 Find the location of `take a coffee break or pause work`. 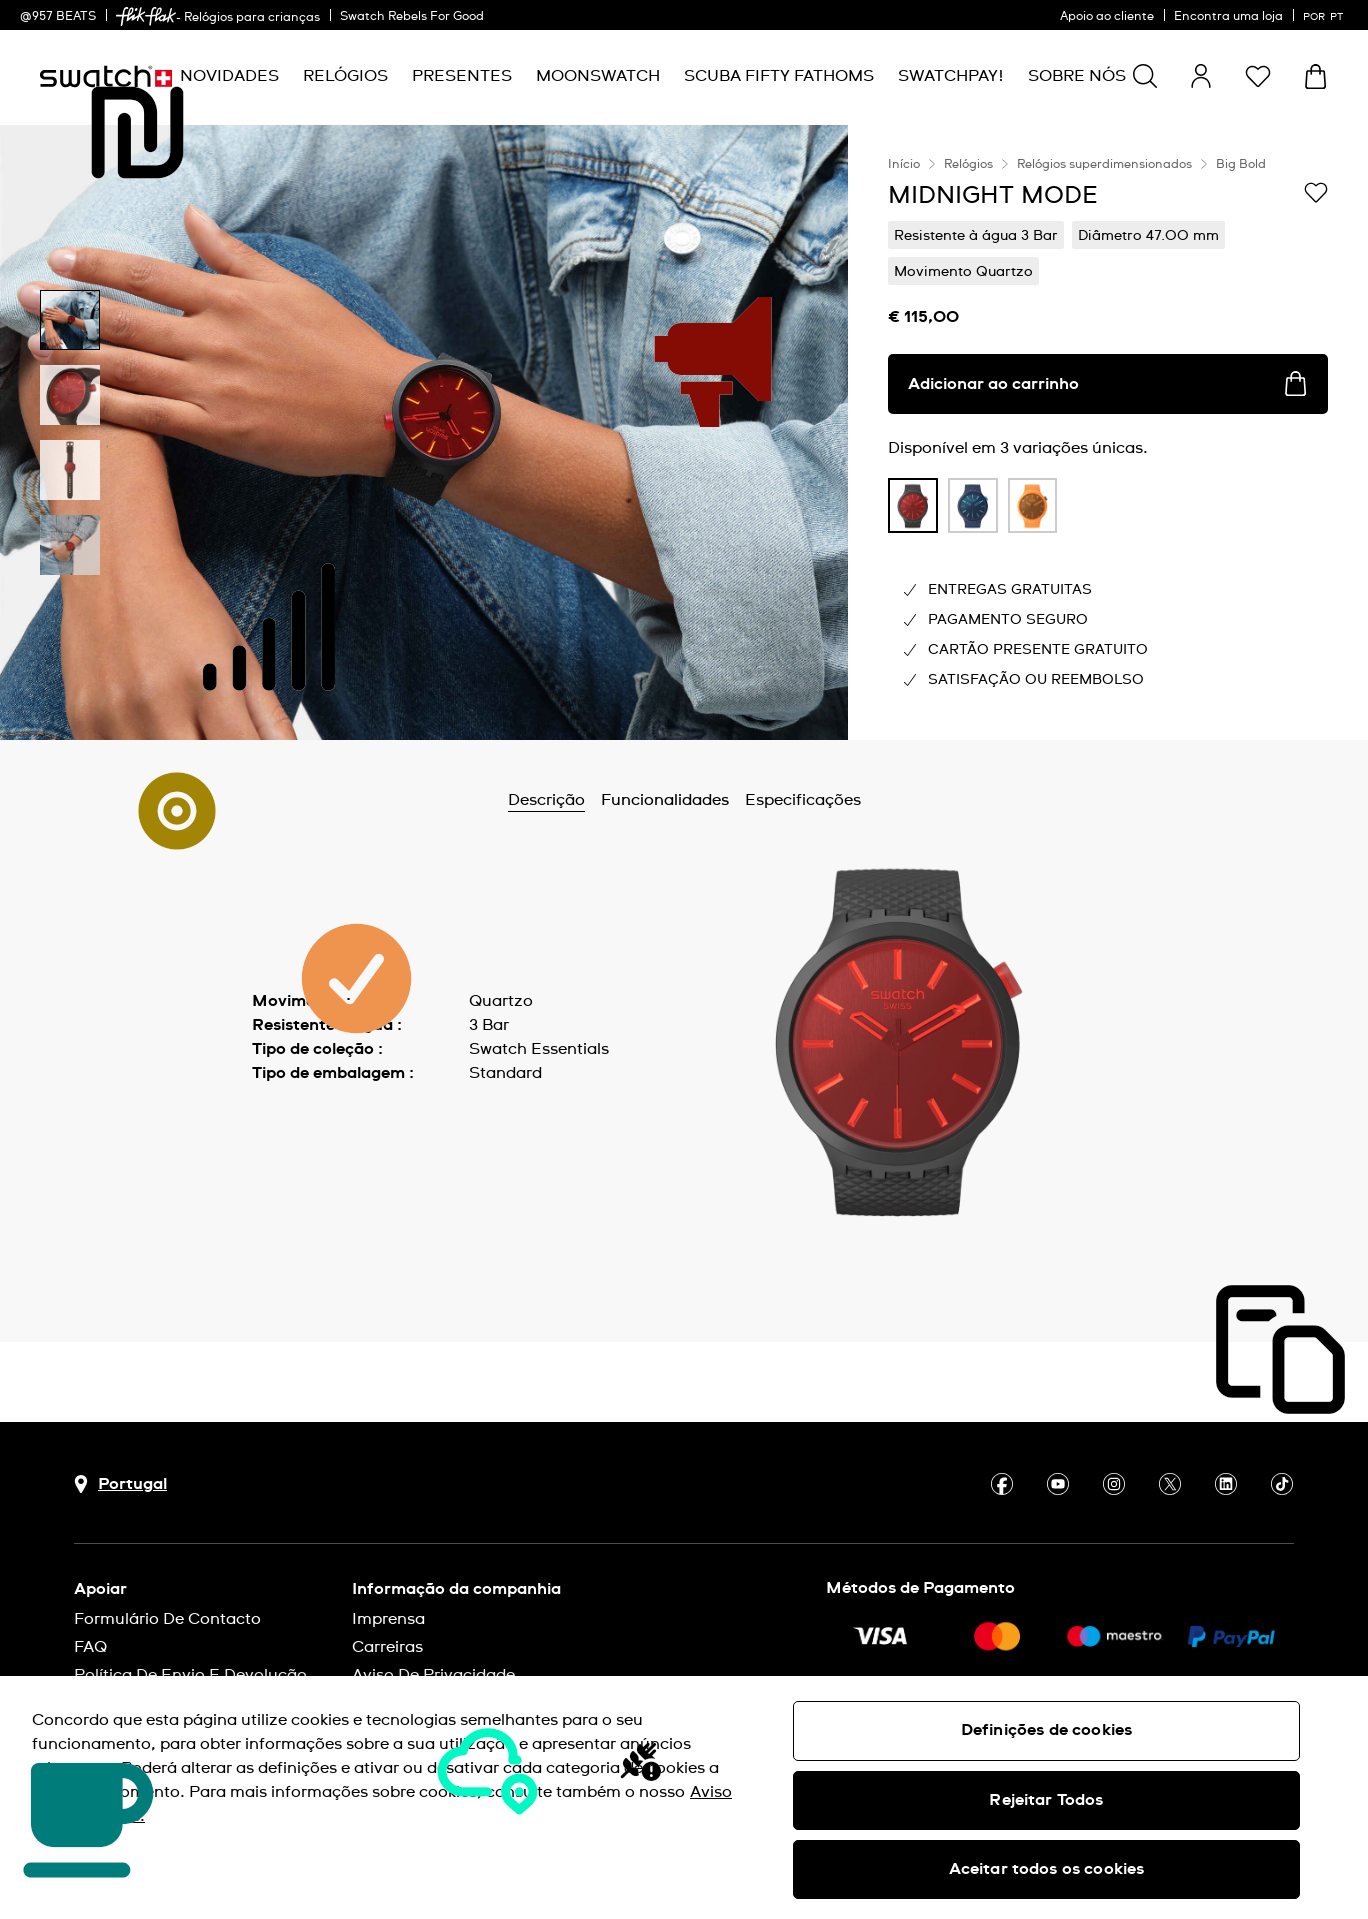

take a coffee break or pause work is located at coordinates (84, 1816).